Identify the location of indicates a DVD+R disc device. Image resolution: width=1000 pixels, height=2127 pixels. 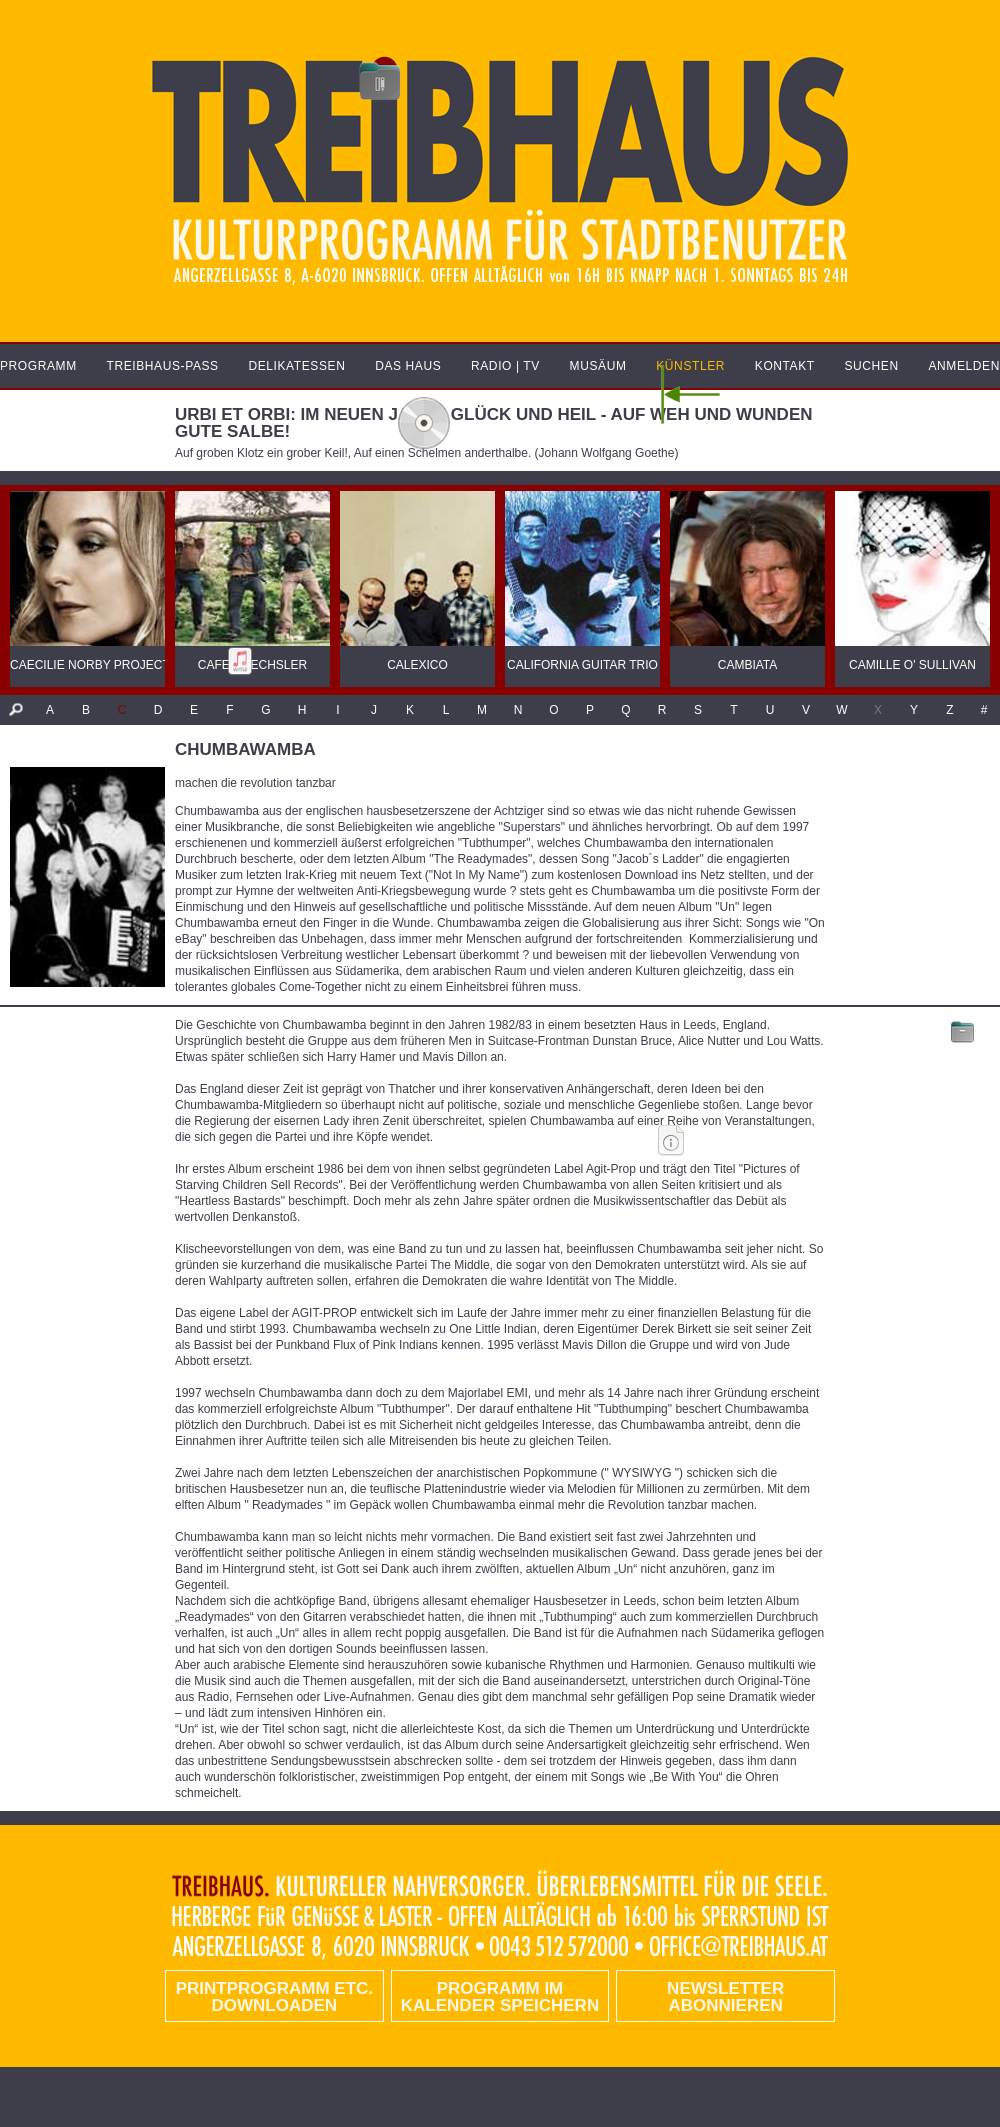
(424, 423).